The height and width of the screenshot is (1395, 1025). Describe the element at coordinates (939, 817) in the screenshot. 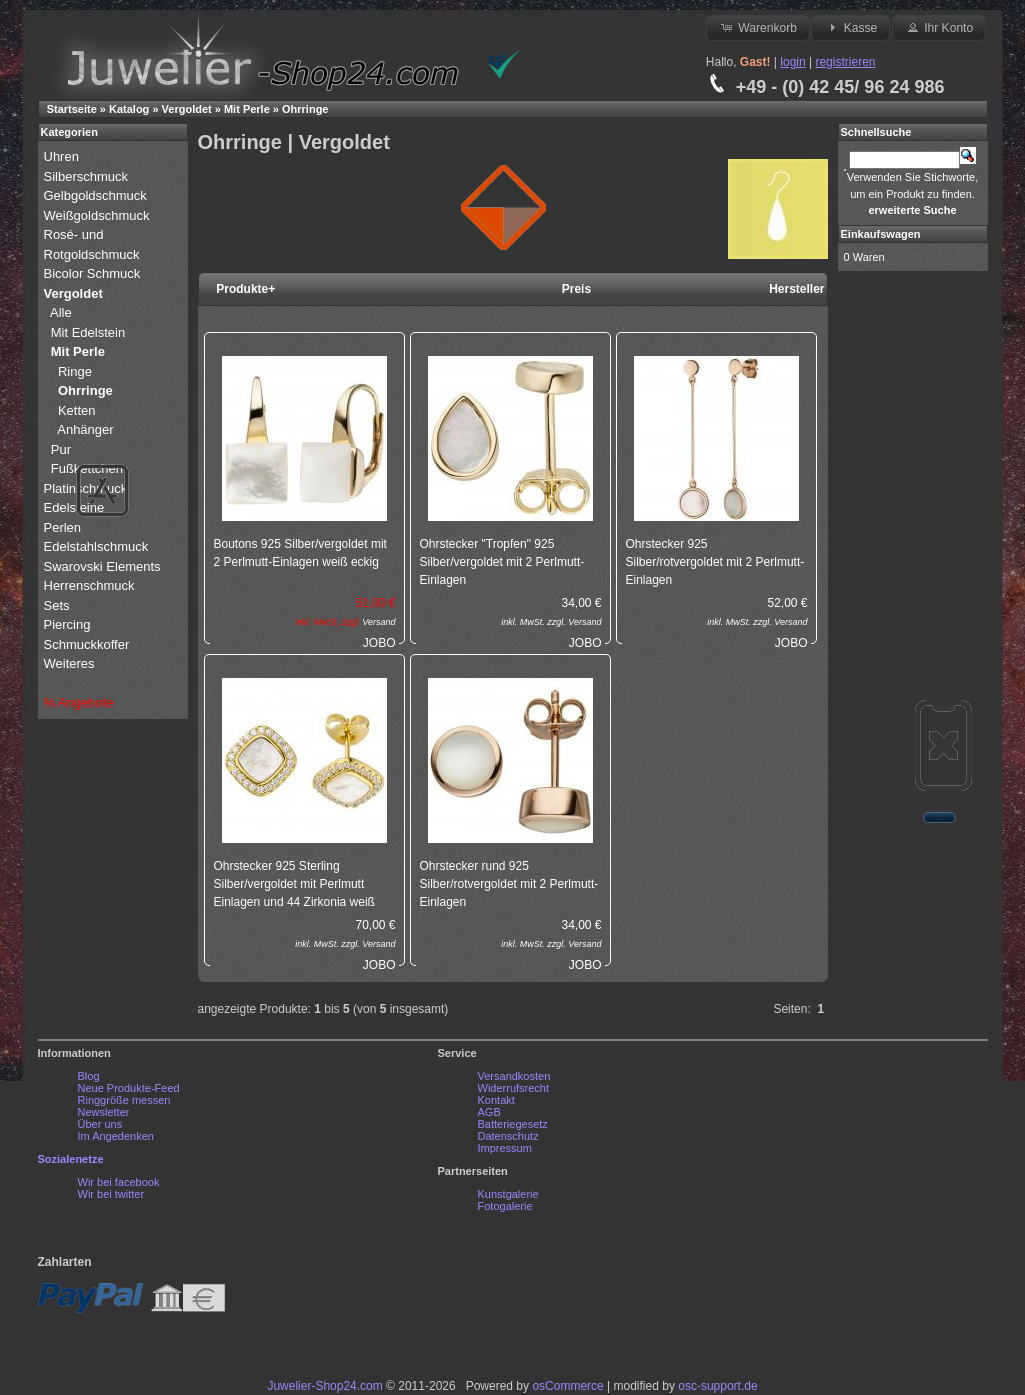

I see `connect to bluetooth speaker` at that location.